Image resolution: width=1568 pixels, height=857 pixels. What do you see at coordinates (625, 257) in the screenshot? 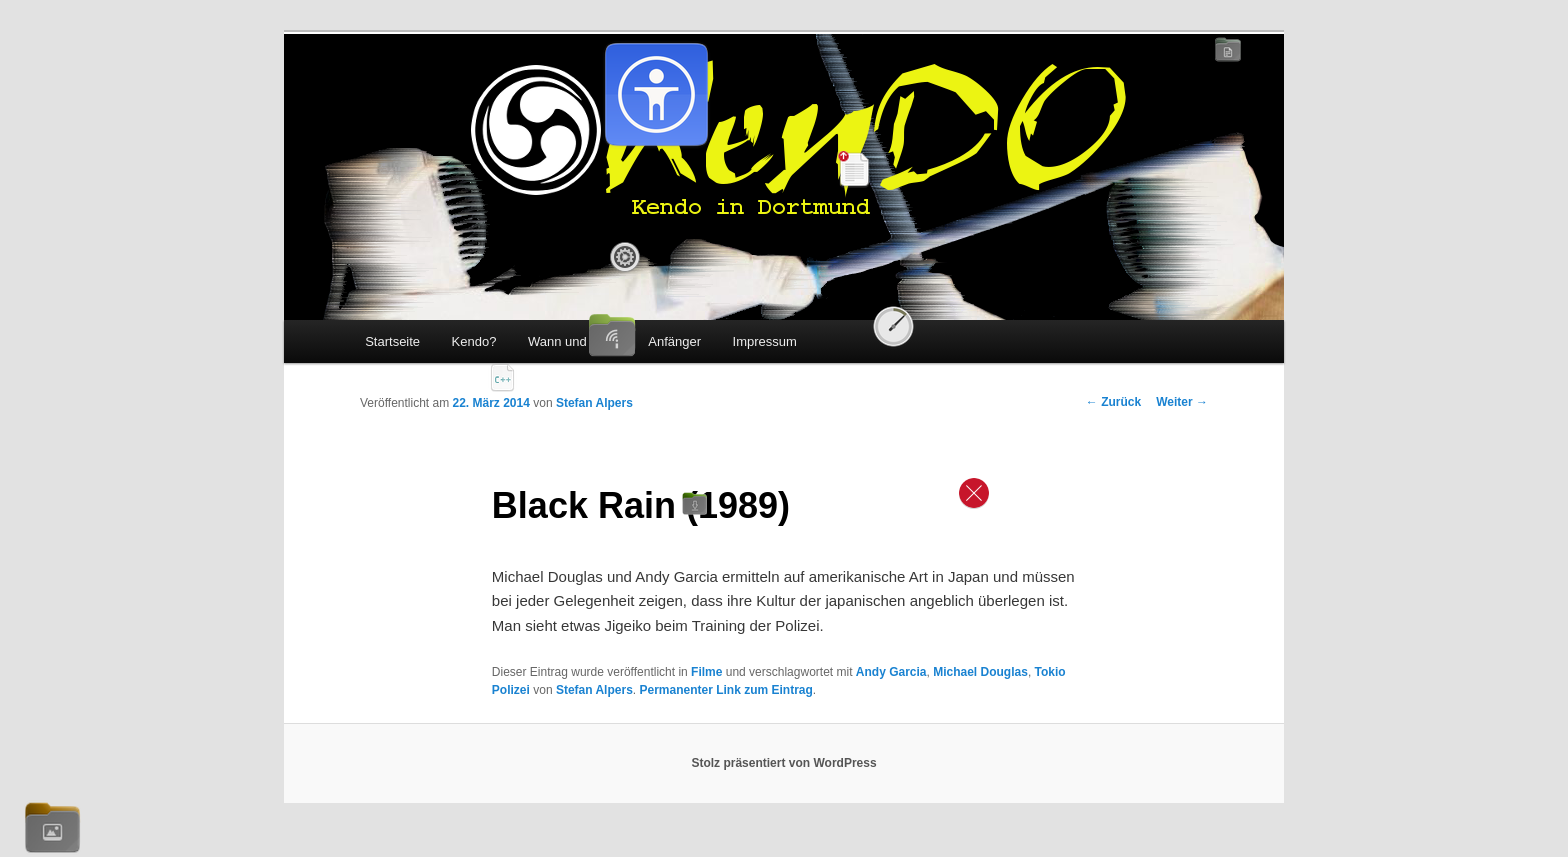
I see `view or edit document properties` at bounding box center [625, 257].